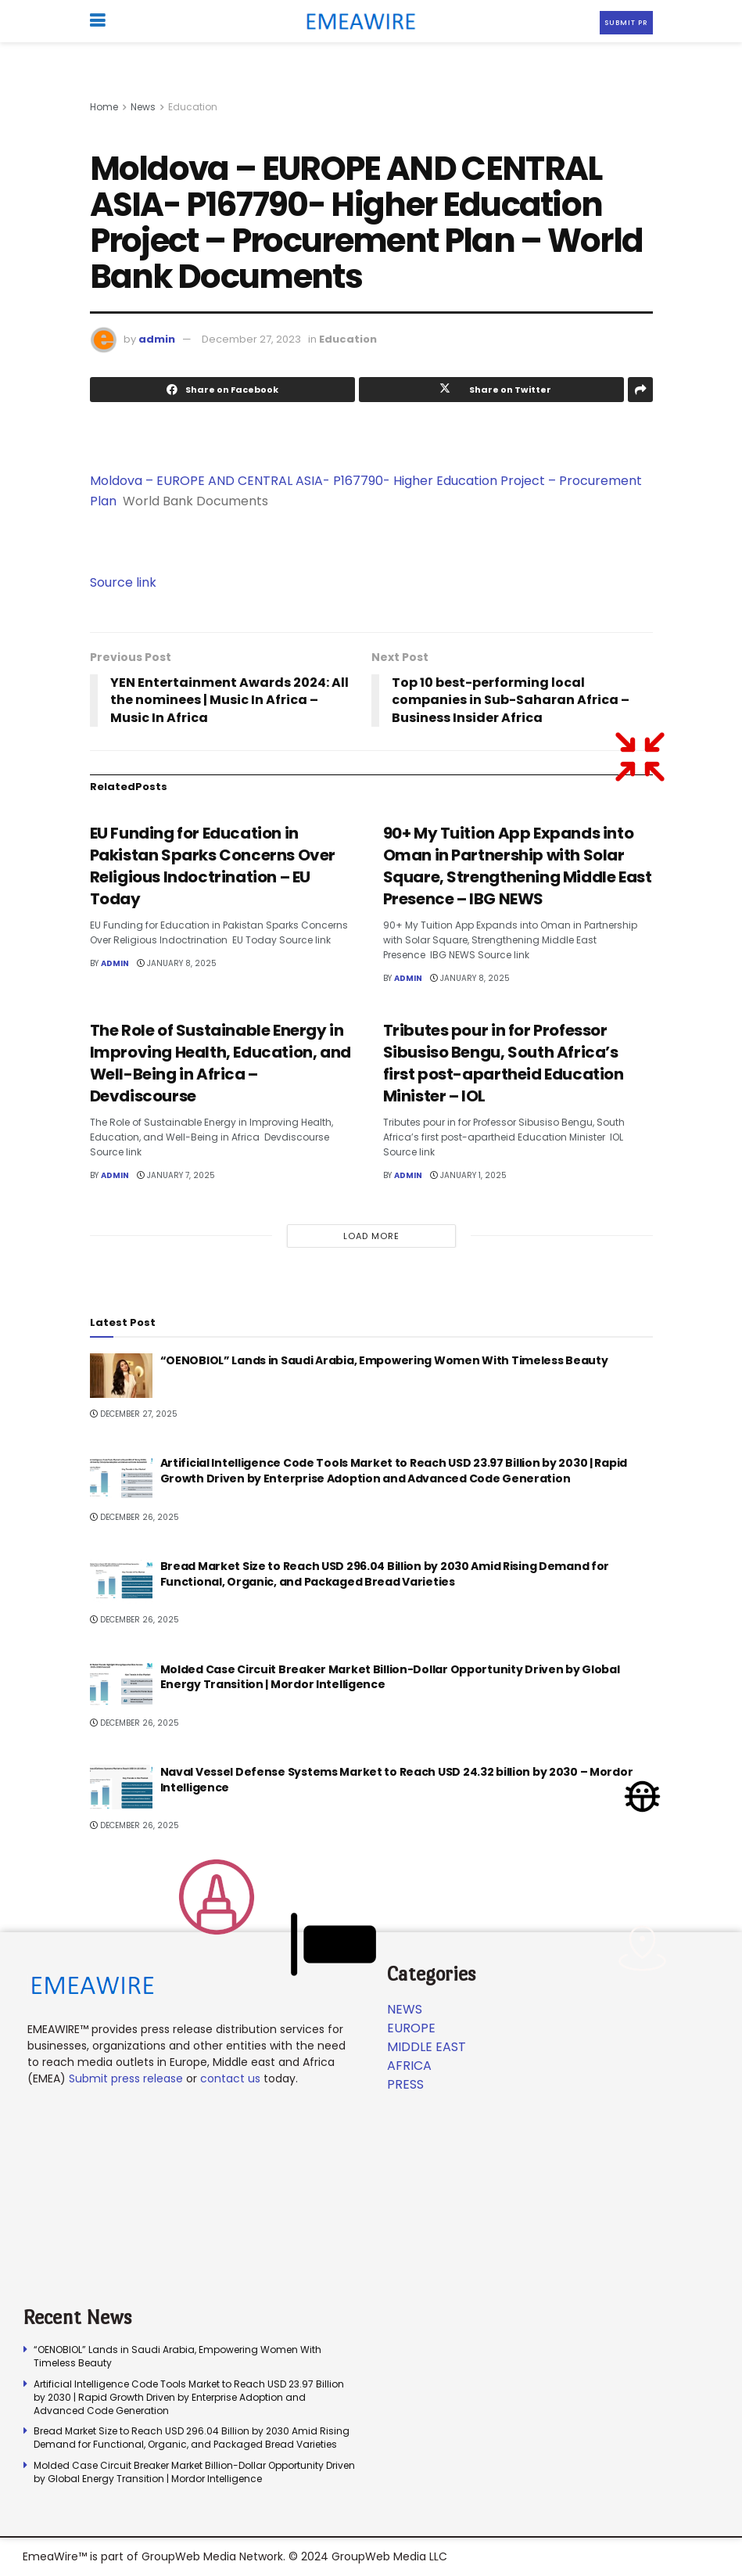 This screenshot has width=742, height=2576. What do you see at coordinates (642, 1796) in the screenshot?
I see `report a bug or issue` at bounding box center [642, 1796].